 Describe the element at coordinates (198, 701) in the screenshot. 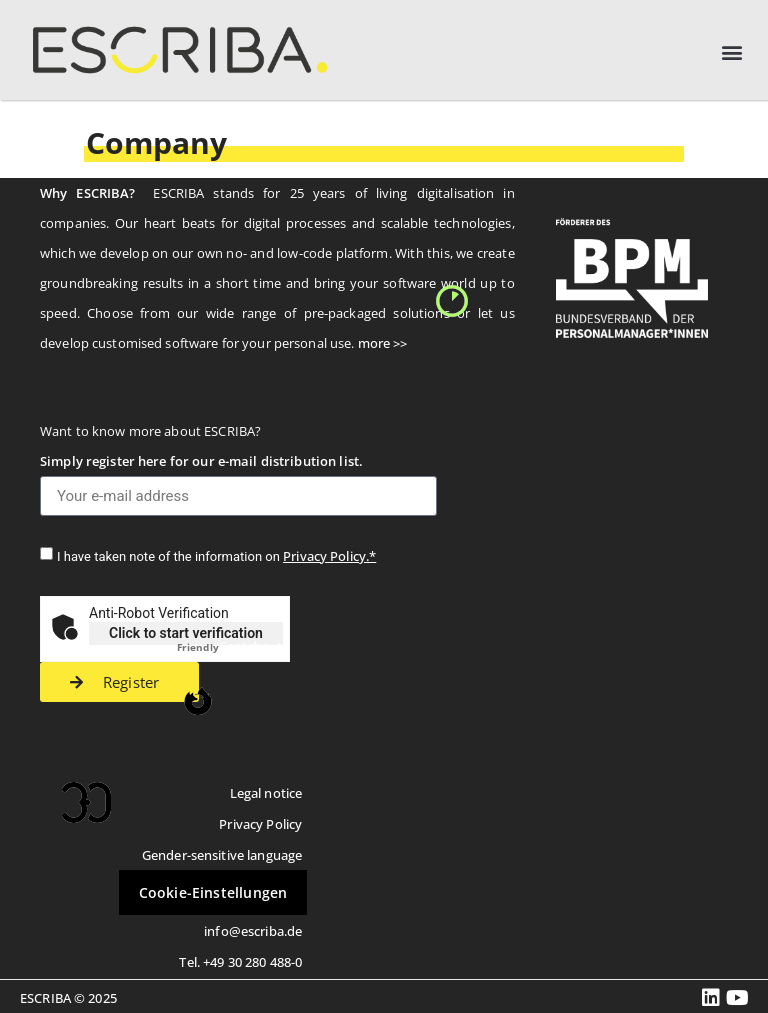

I see `open Firefox browser` at that location.